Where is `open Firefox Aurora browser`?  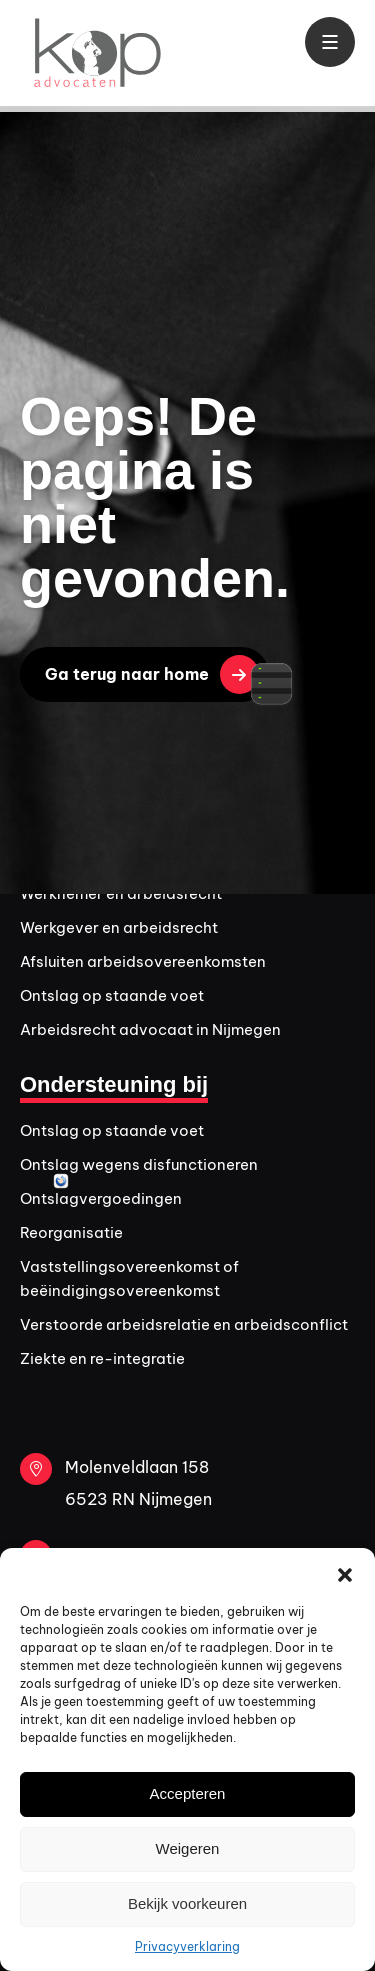 open Firefox Aurora browser is located at coordinates (61, 1181).